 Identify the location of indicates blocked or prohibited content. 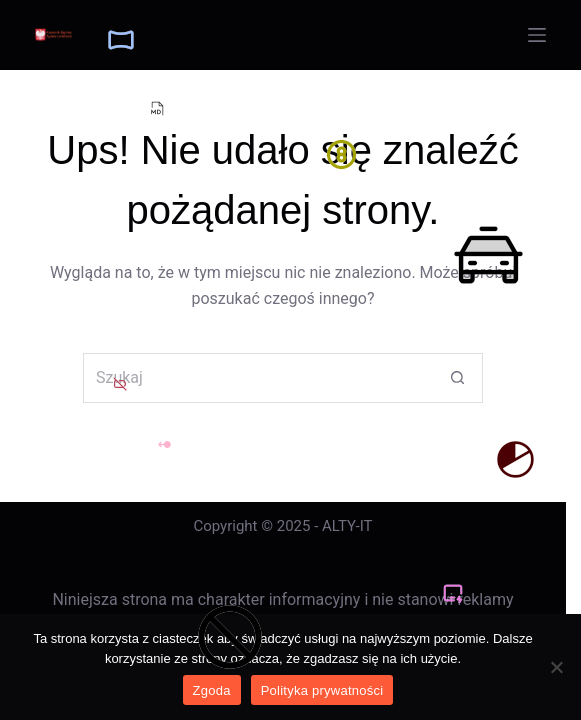
(230, 637).